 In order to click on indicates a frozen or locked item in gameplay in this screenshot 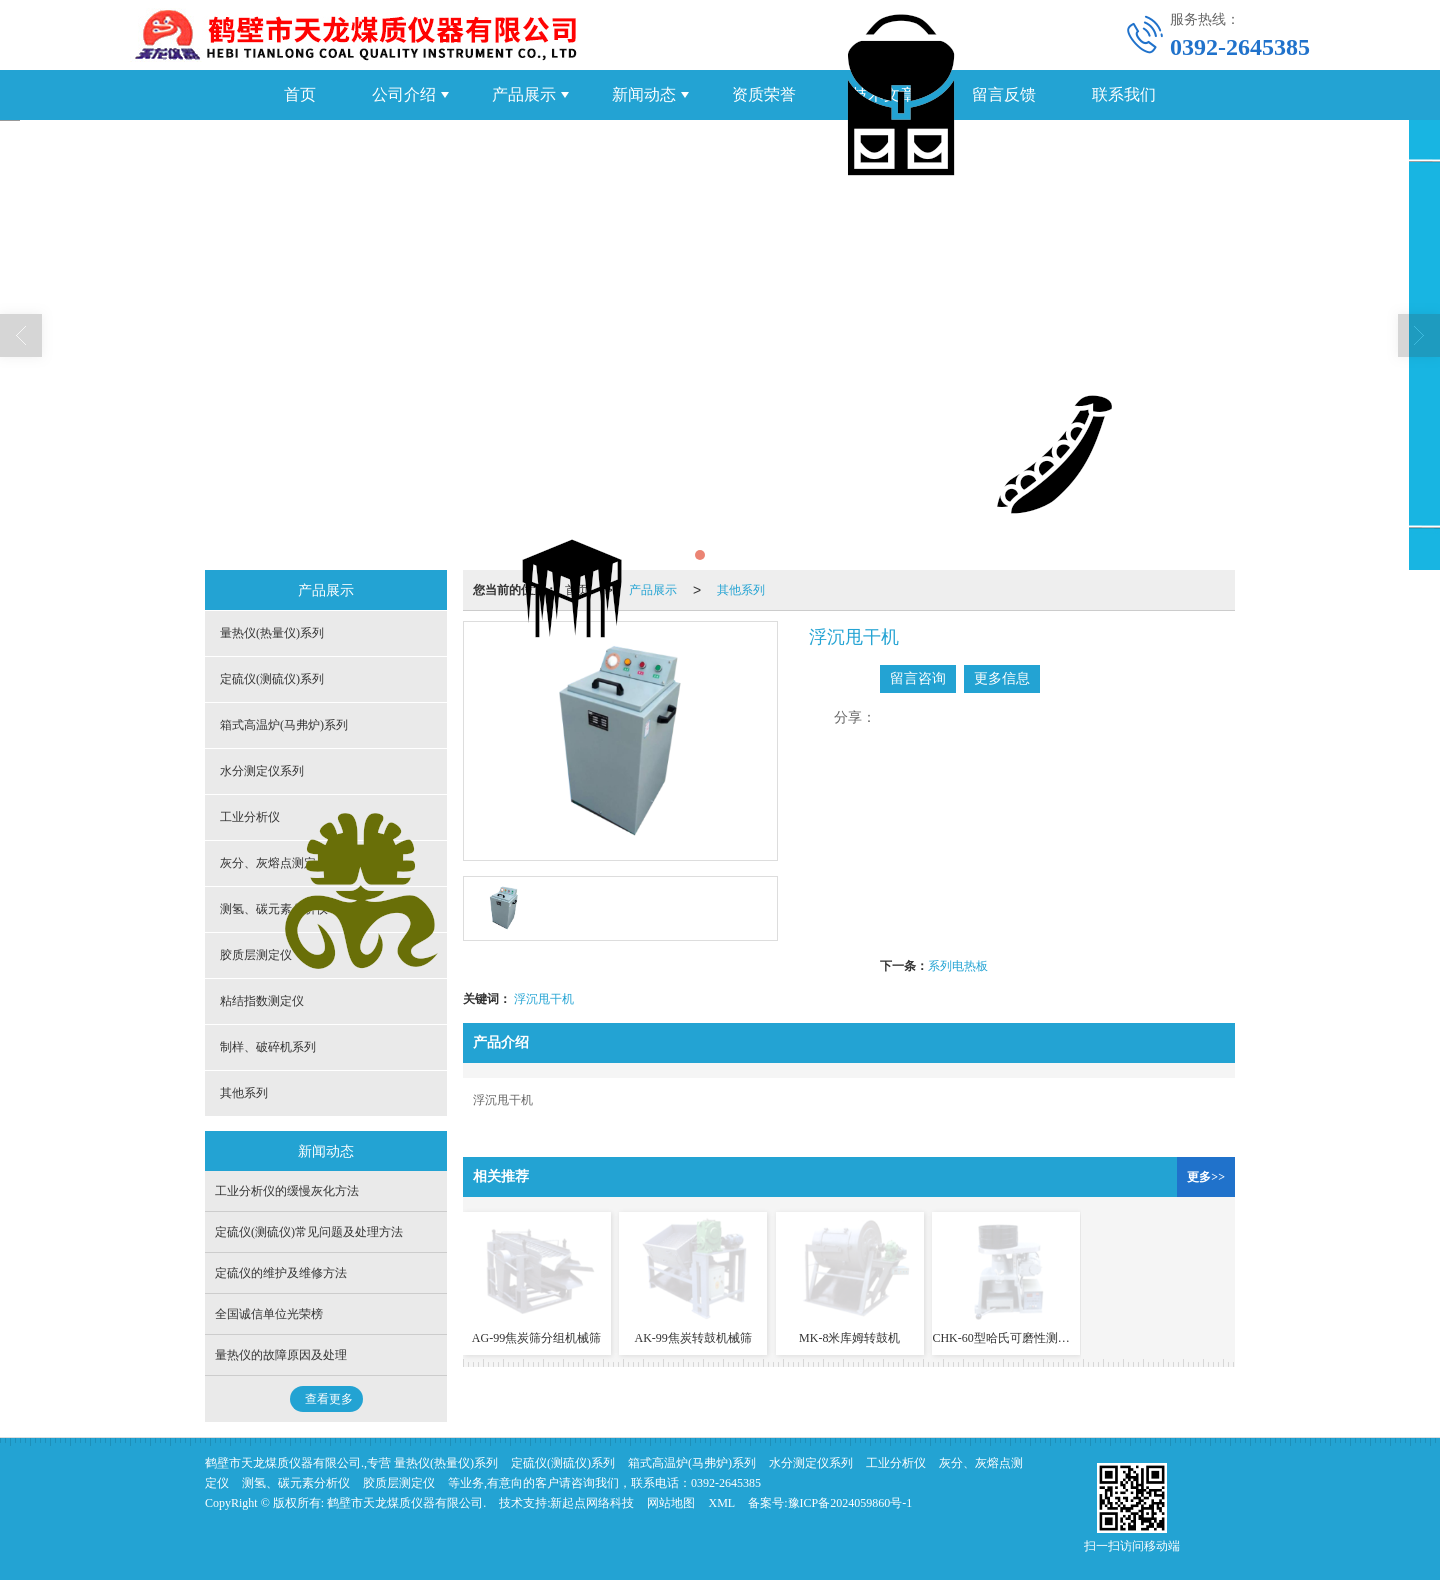, I will do `click(571, 587)`.